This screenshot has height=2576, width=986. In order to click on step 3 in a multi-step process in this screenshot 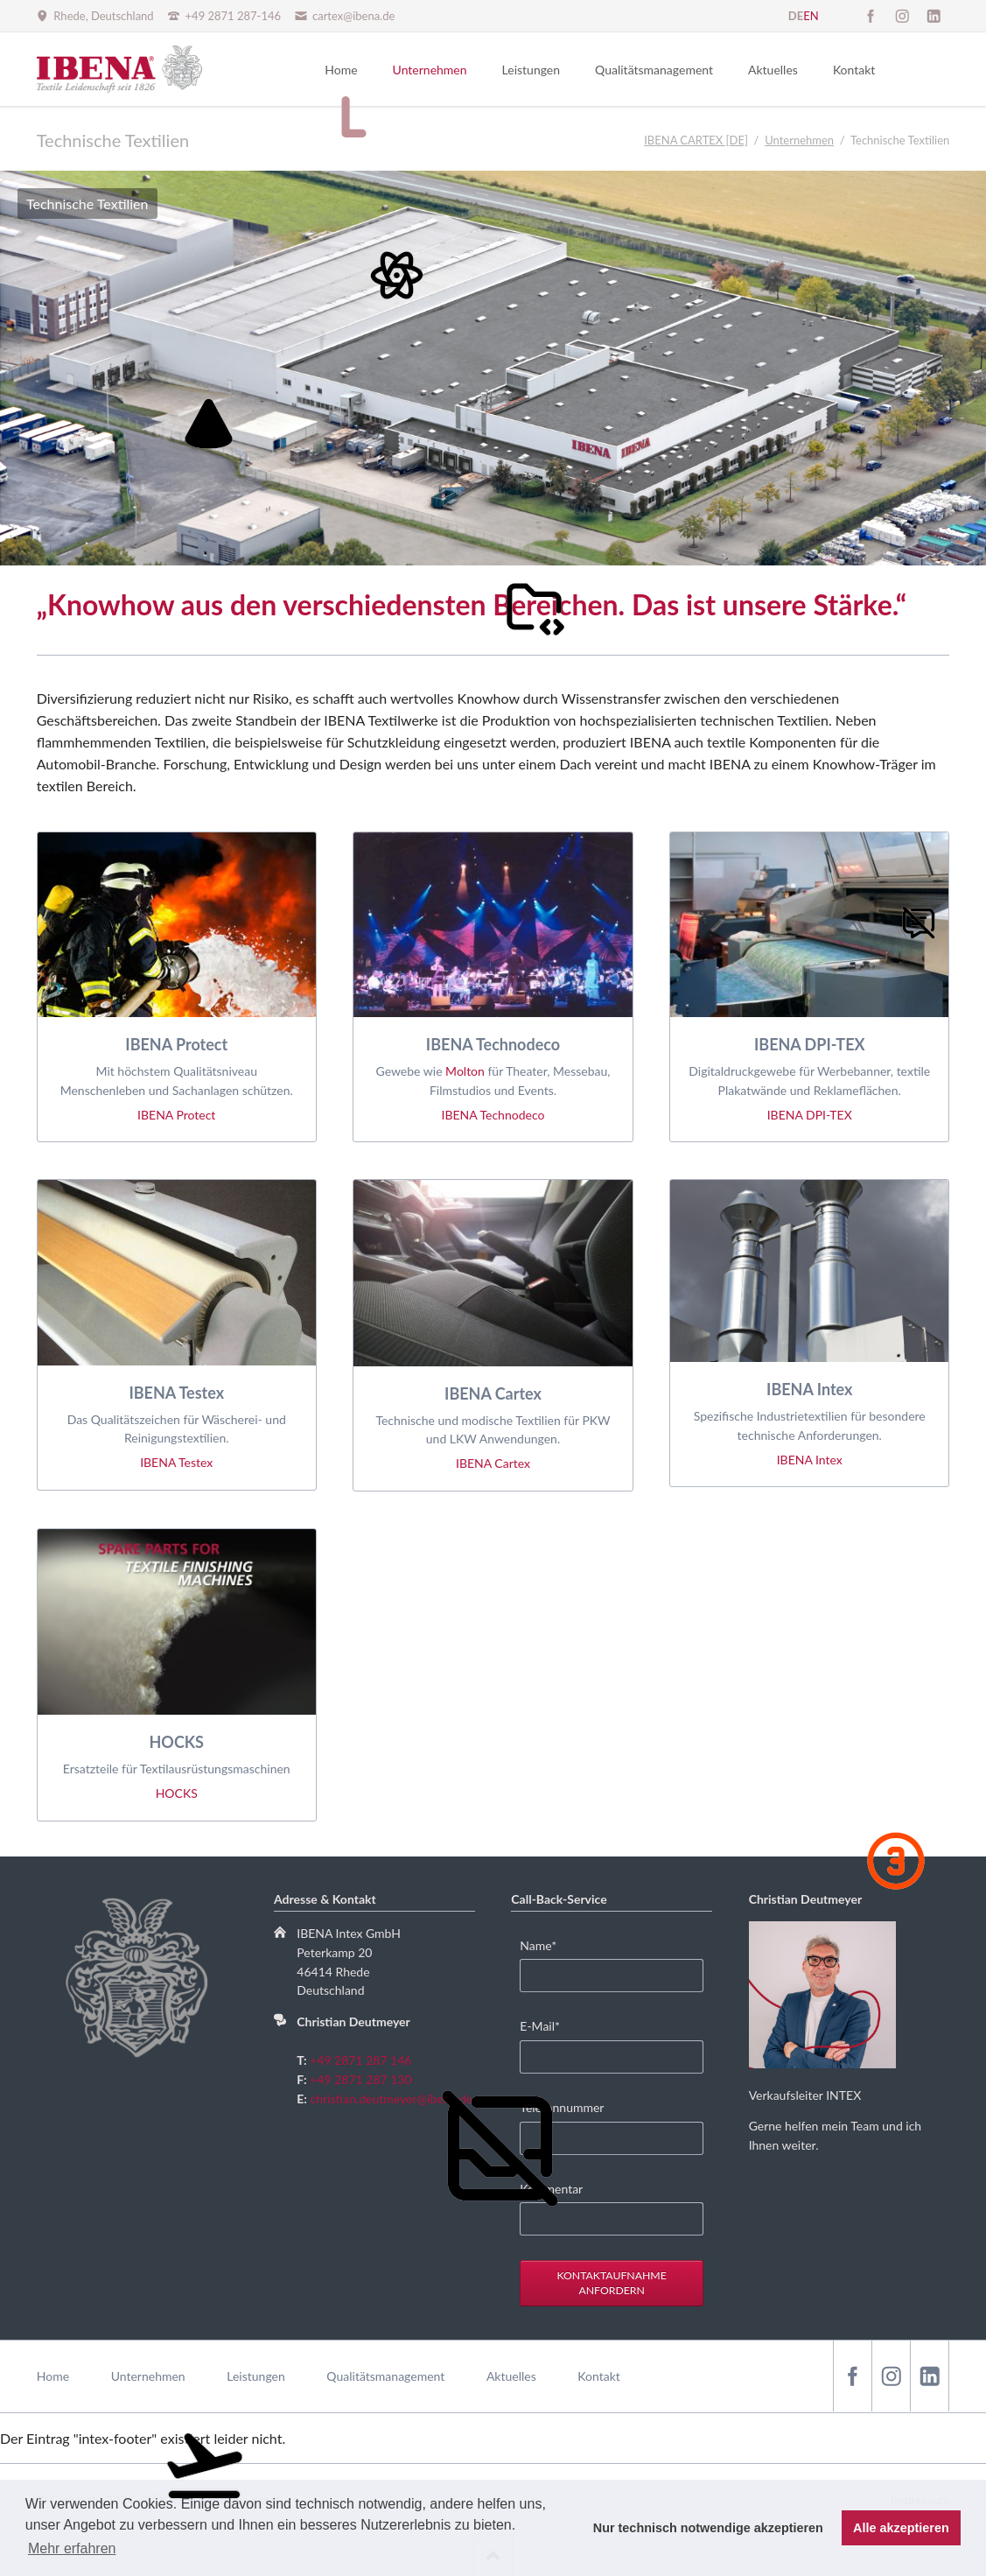, I will do `click(896, 1861)`.